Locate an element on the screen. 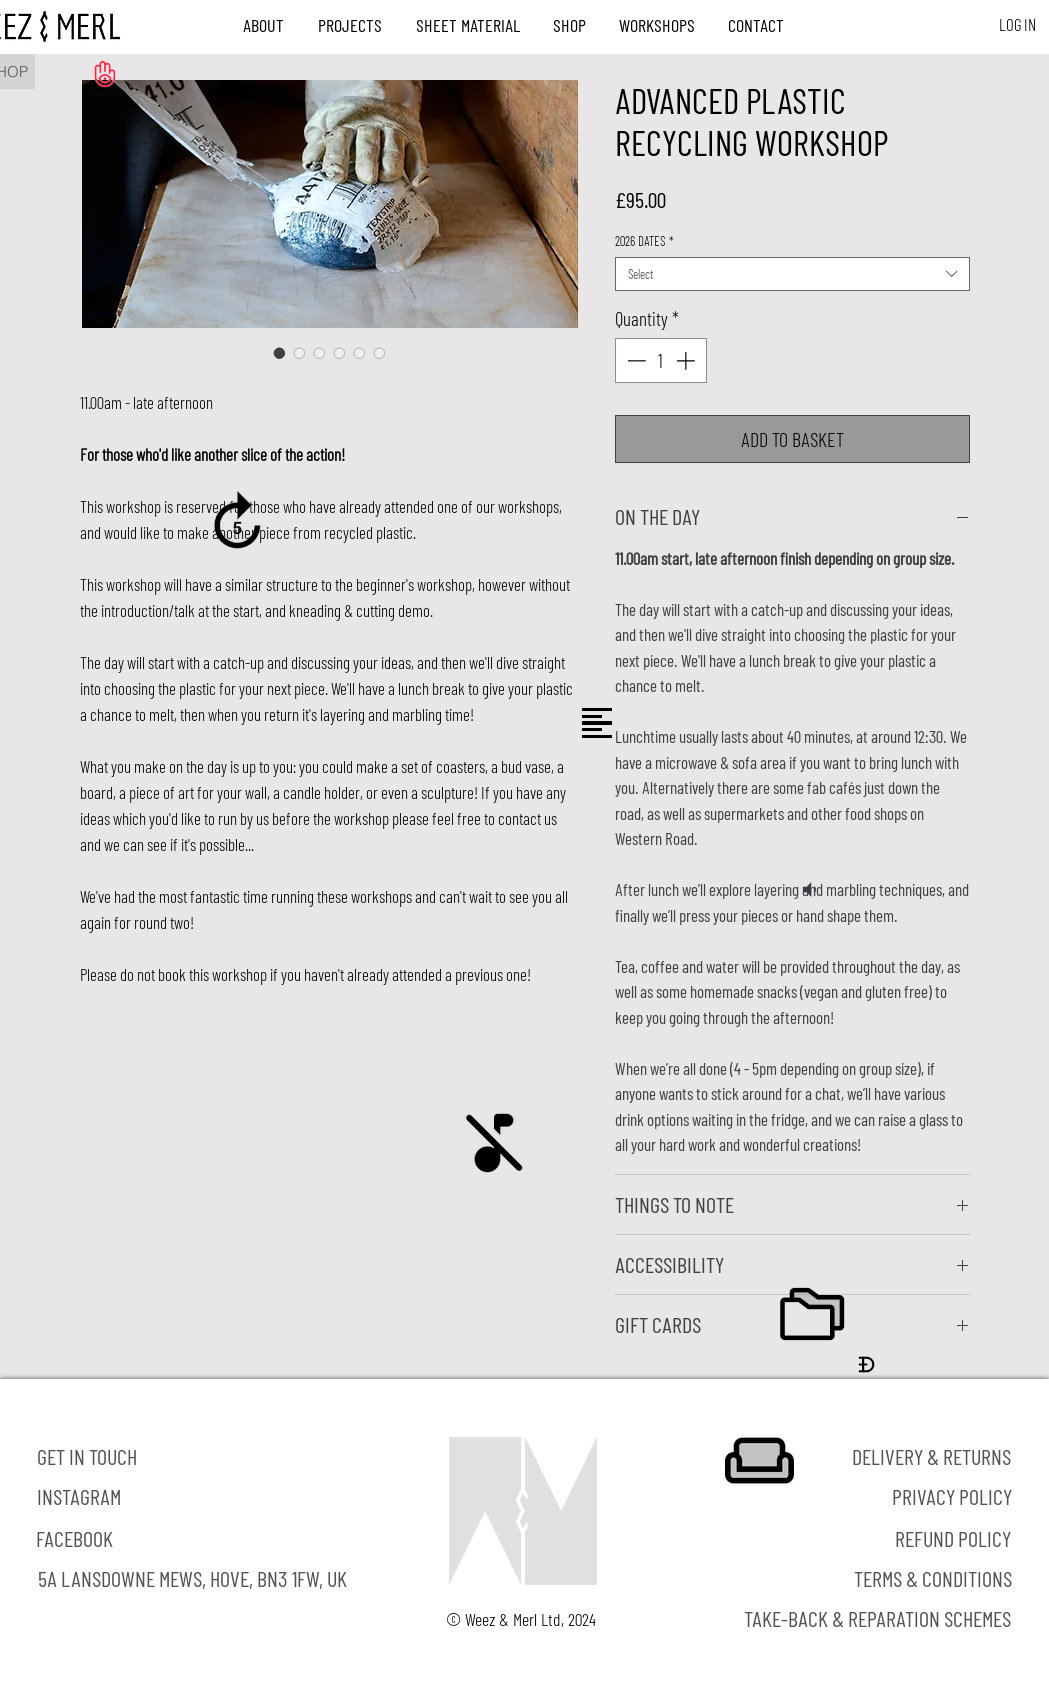 The height and width of the screenshot is (1687, 1049). align text to the left is located at coordinates (597, 723).